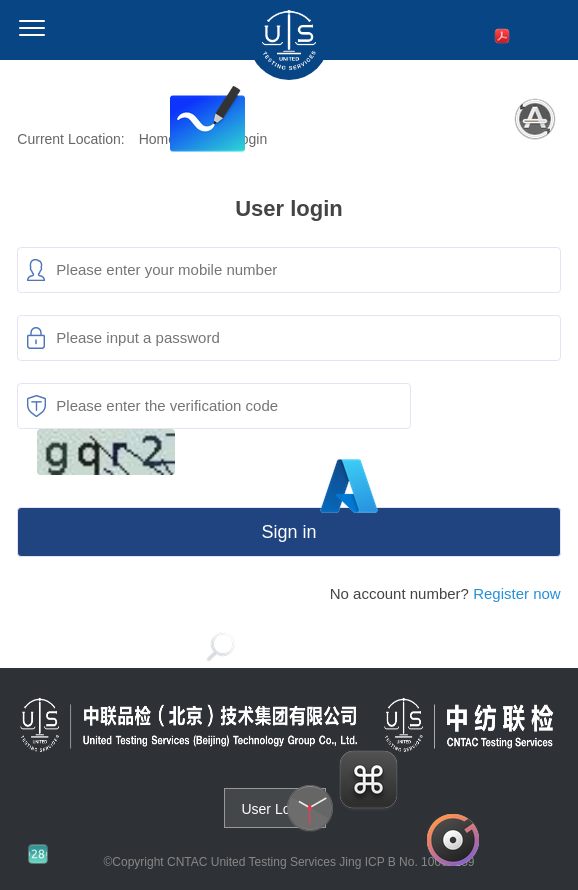 This screenshot has height=890, width=578. What do you see at coordinates (207, 123) in the screenshot?
I see `open the whiteboard app` at bounding box center [207, 123].